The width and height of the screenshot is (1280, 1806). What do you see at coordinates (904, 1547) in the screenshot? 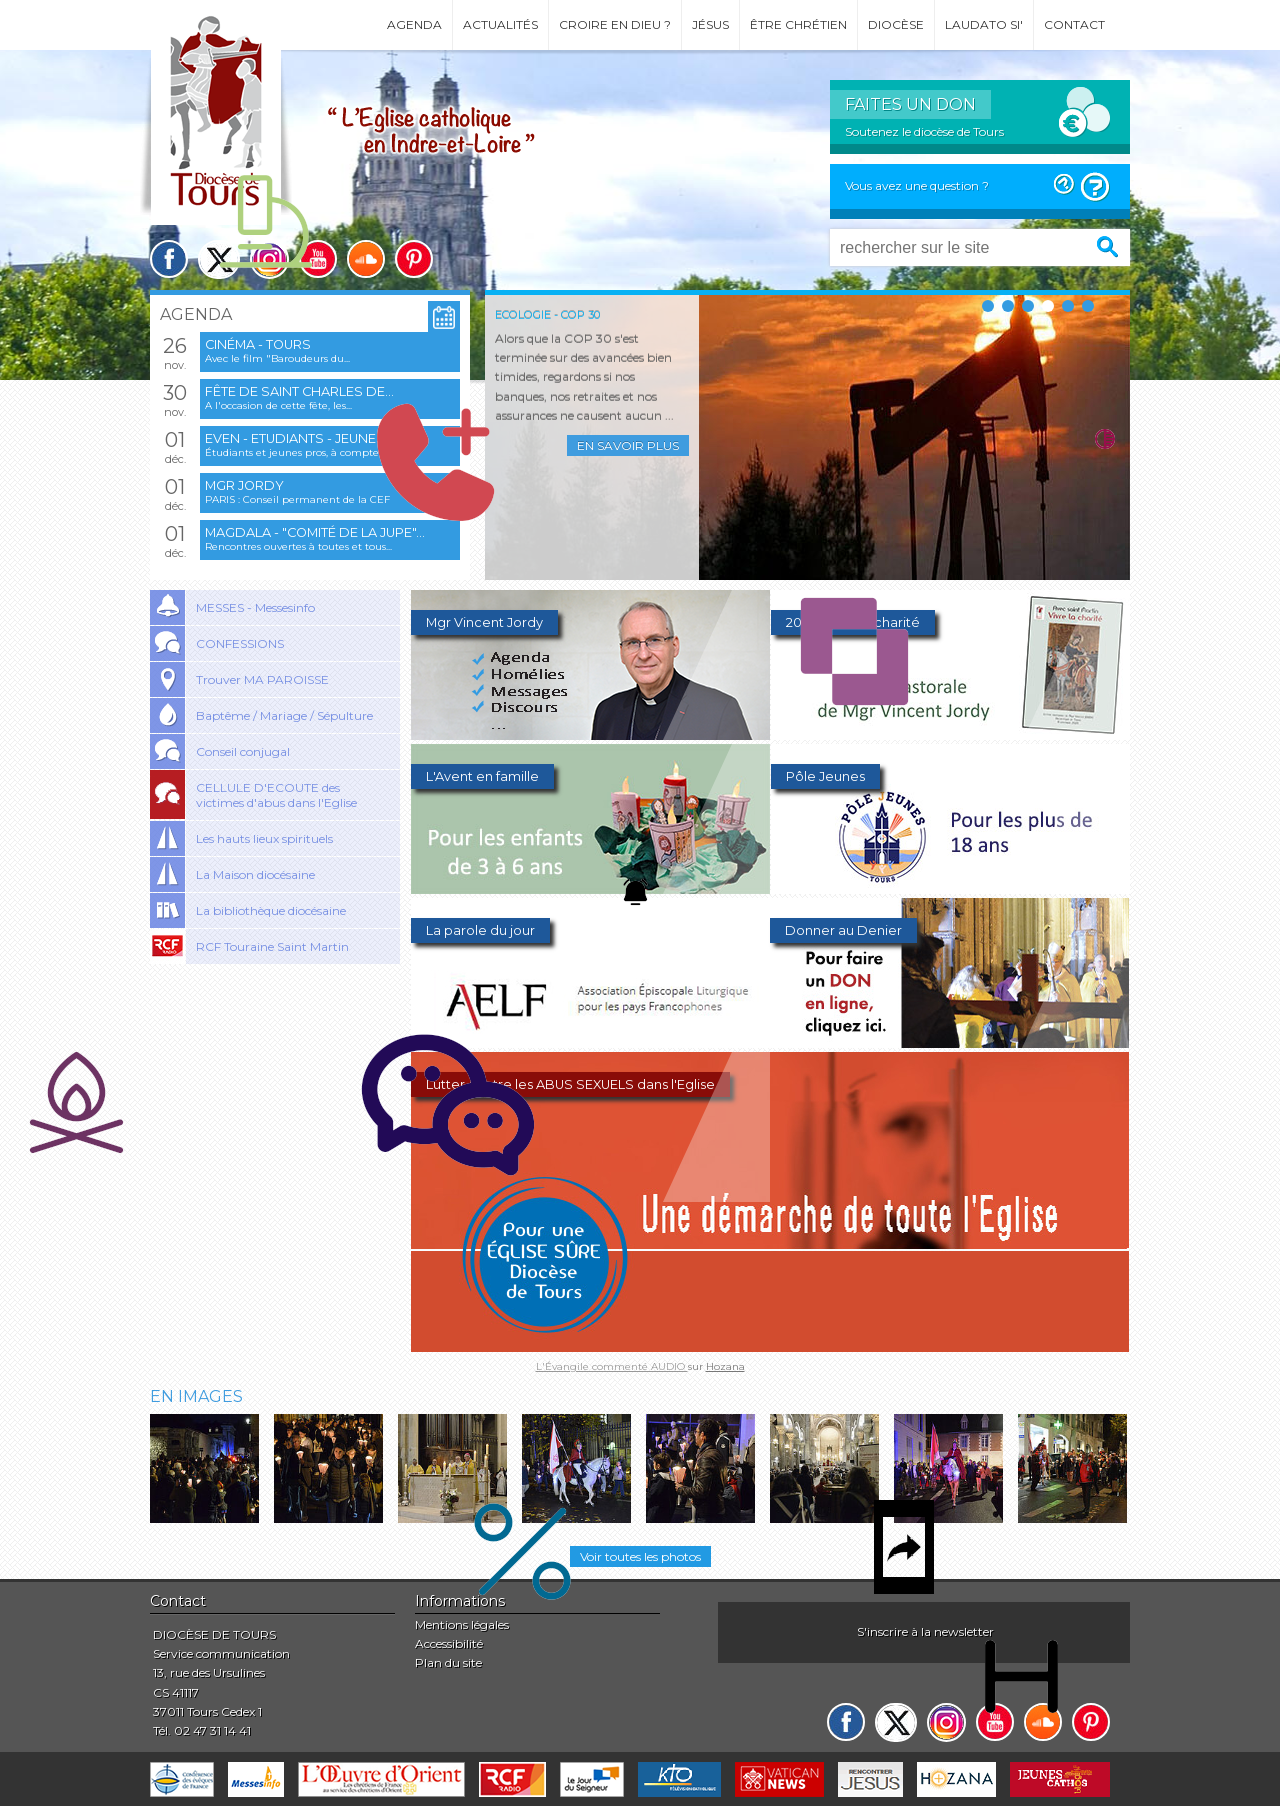
I see `share your mobile screen` at bounding box center [904, 1547].